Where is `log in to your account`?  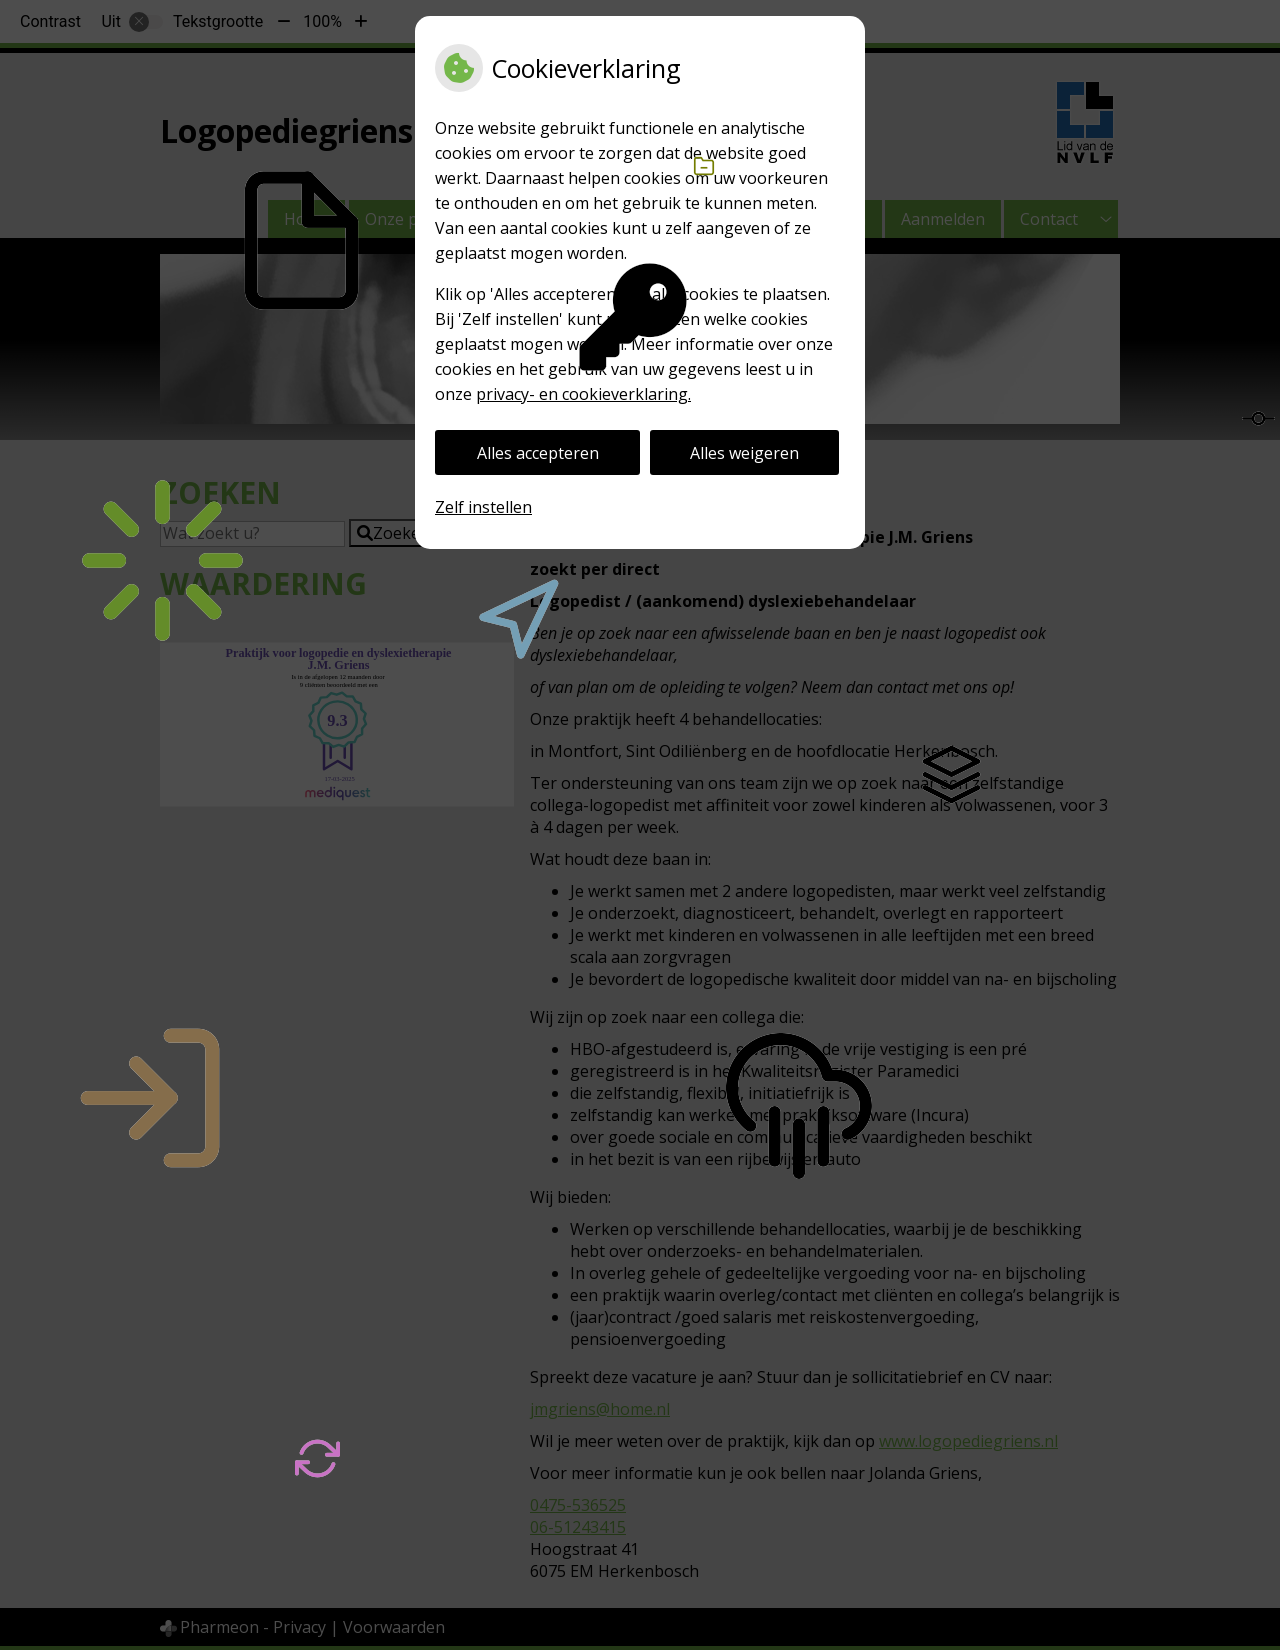
log in to your account is located at coordinates (150, 1098).